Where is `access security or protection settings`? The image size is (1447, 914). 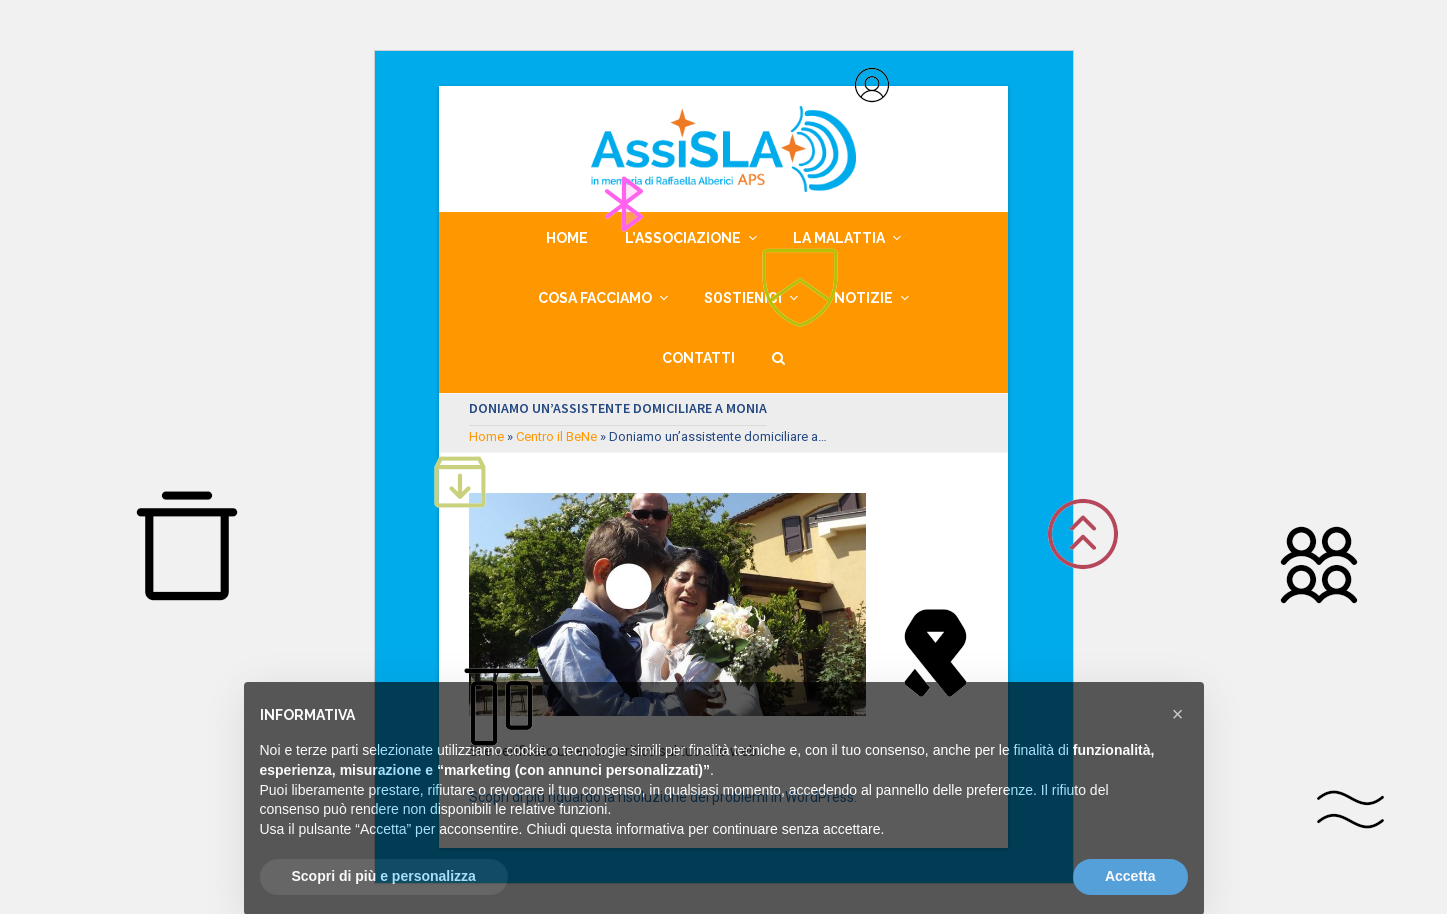
access security or protection settings is located at coordinates (800, 283).